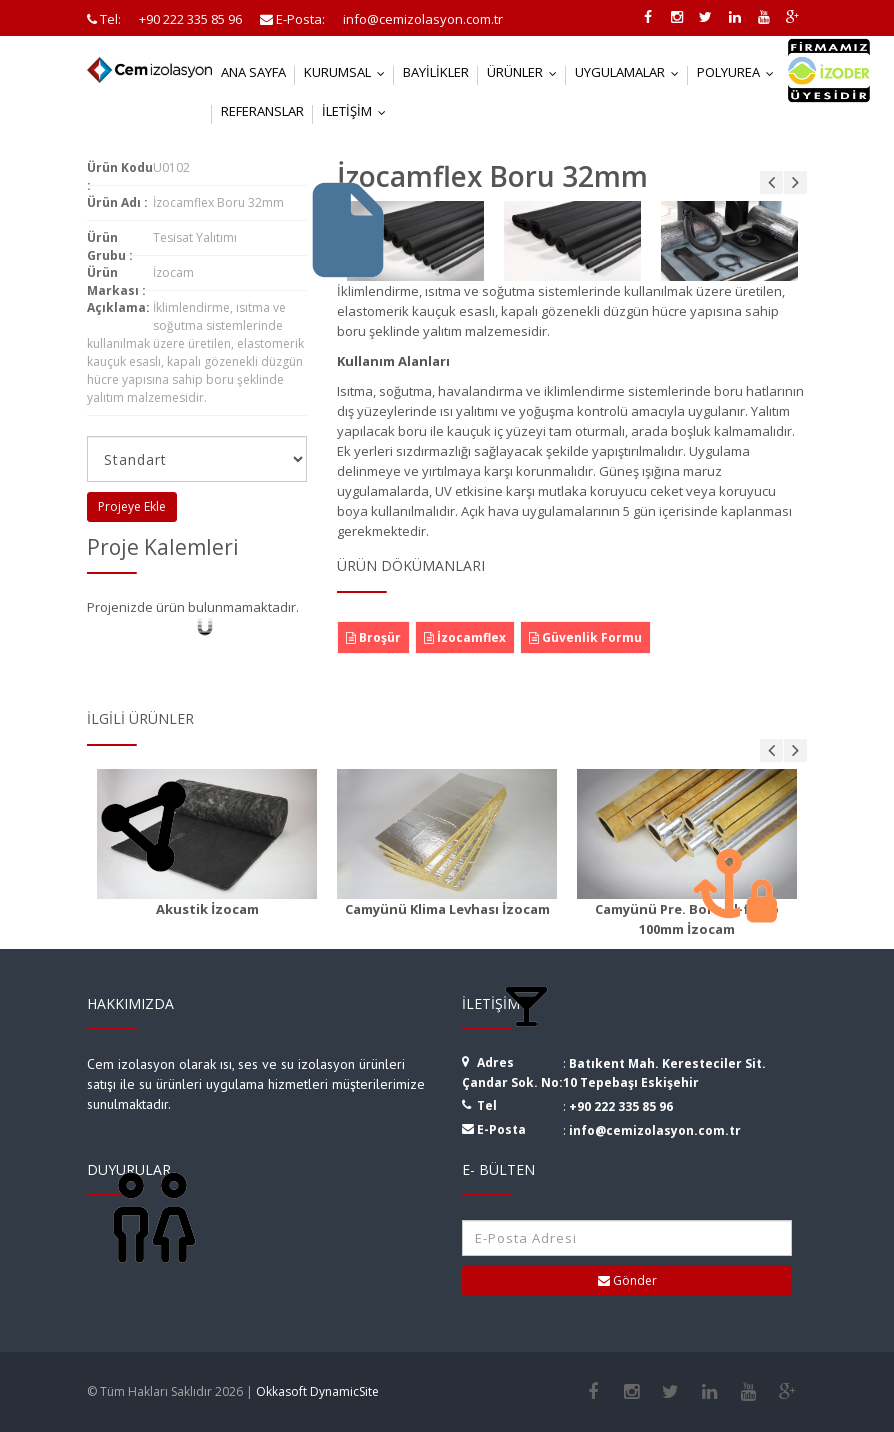 The image size is (894, 1432). I want to click on view or open a file, so click(348, 230).